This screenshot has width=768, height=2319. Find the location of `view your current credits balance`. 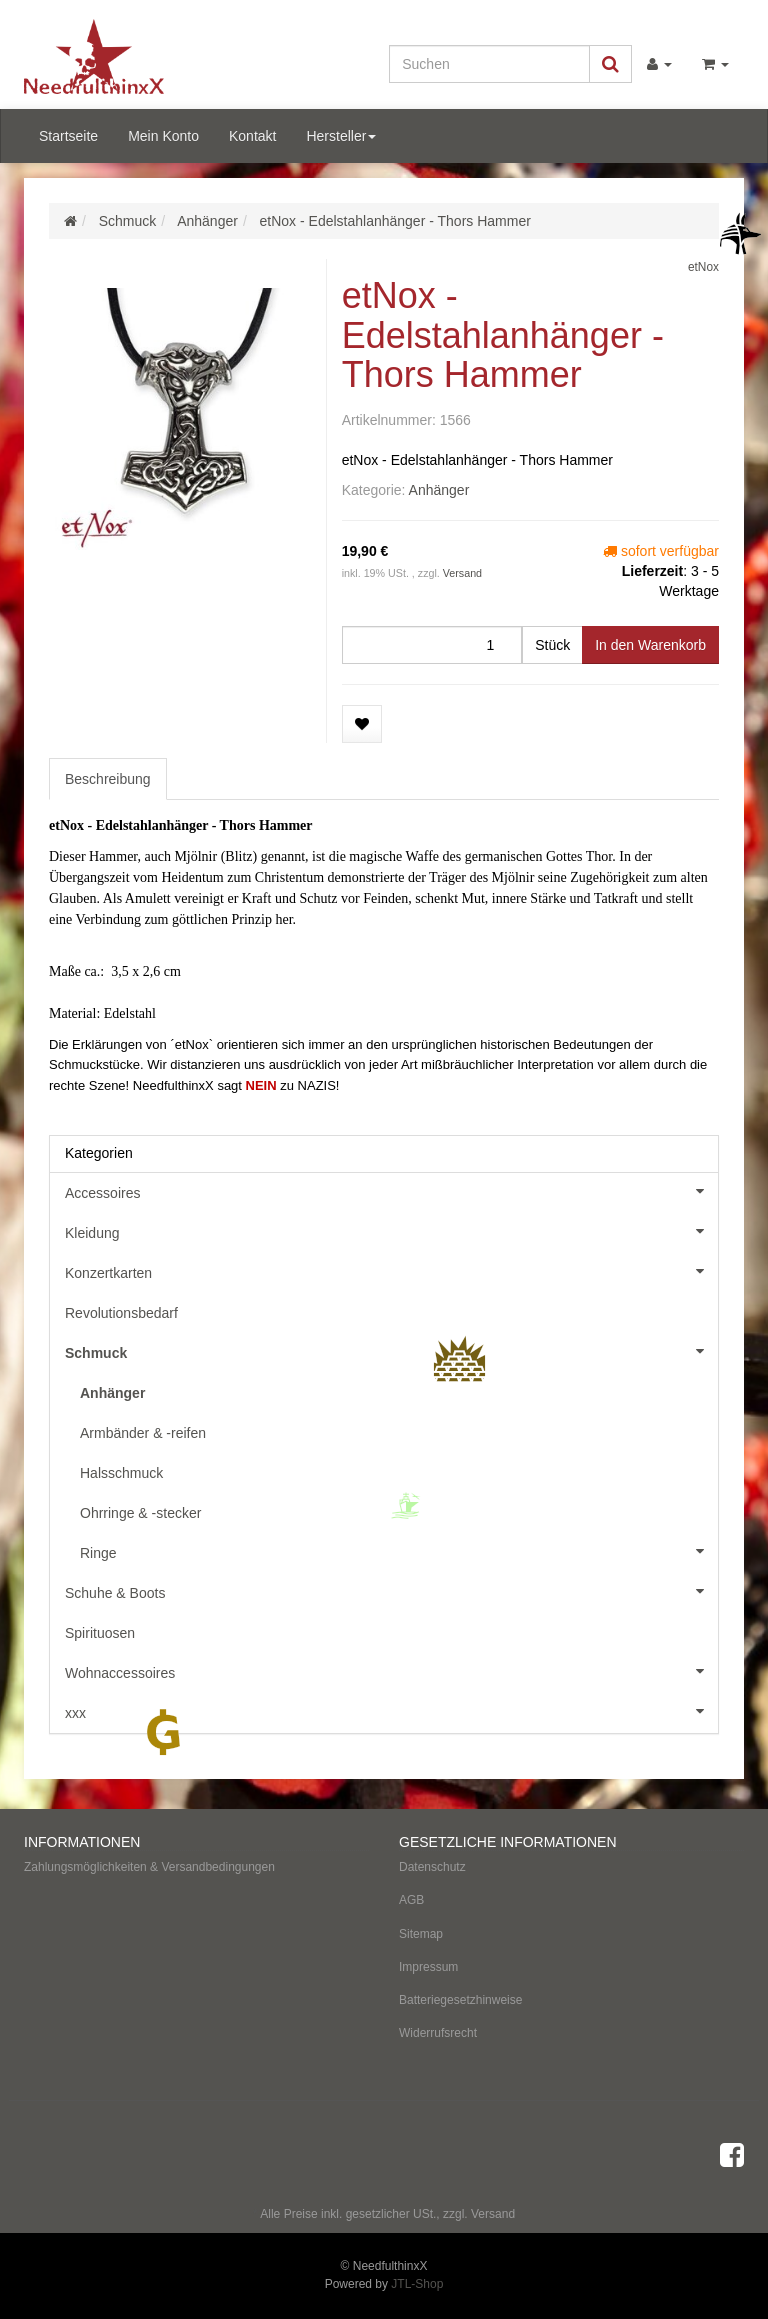

view your current credits balance is located at coordinates (163, 1732).